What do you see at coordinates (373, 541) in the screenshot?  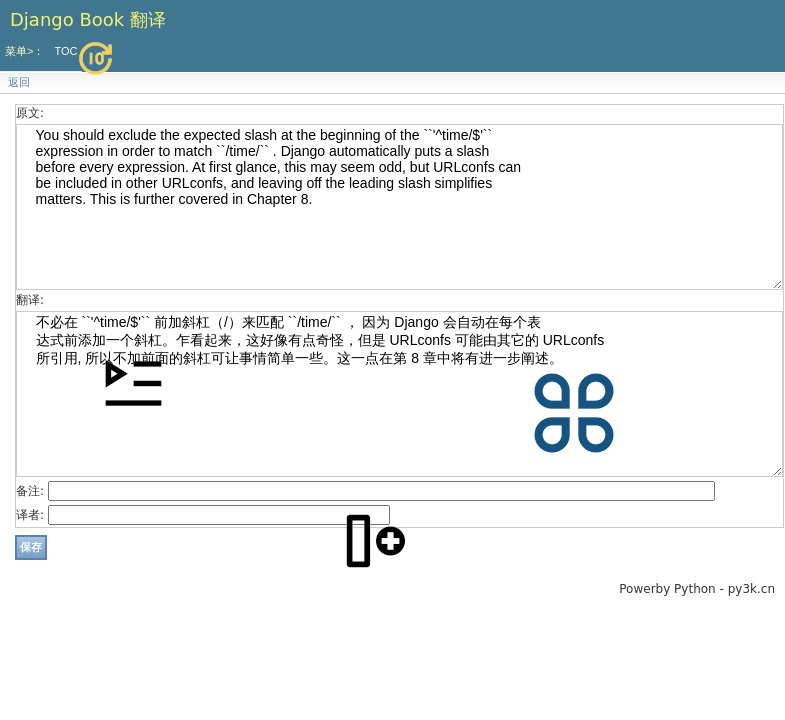 I see `insert a new column to the right` at bounding box center [373, 541].